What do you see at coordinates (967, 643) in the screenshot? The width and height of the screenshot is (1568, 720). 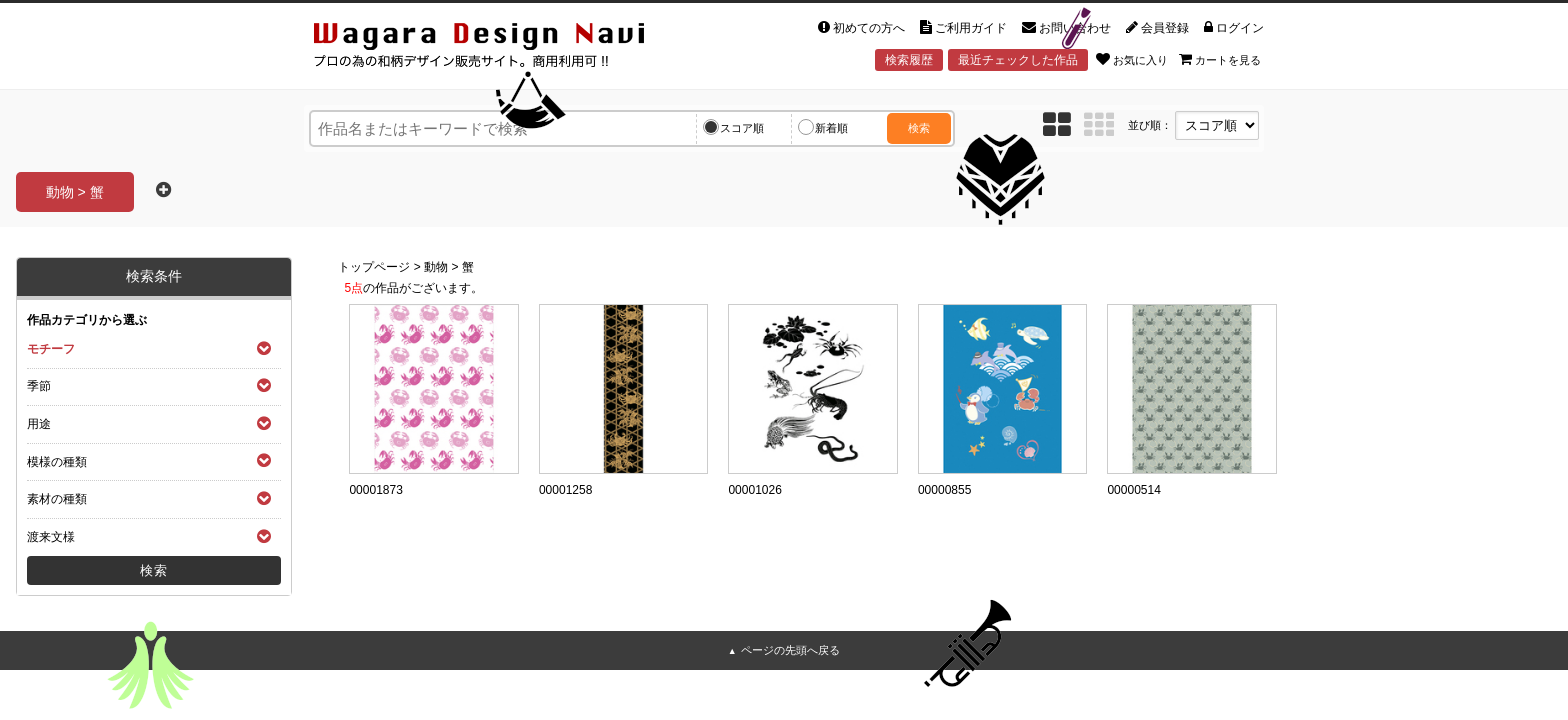 I see `play sound or audio notification` at bounding box center [967, 643].